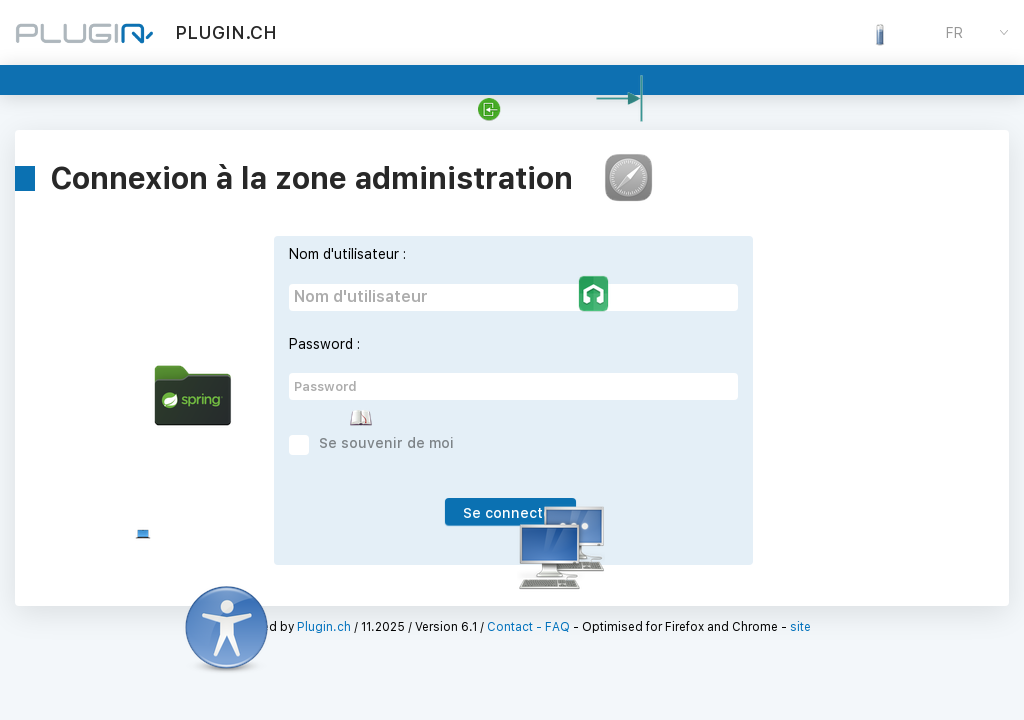  Describe the element at coordinates (619, 98) in the screenshot. I see `go to the last item or page` at that location.